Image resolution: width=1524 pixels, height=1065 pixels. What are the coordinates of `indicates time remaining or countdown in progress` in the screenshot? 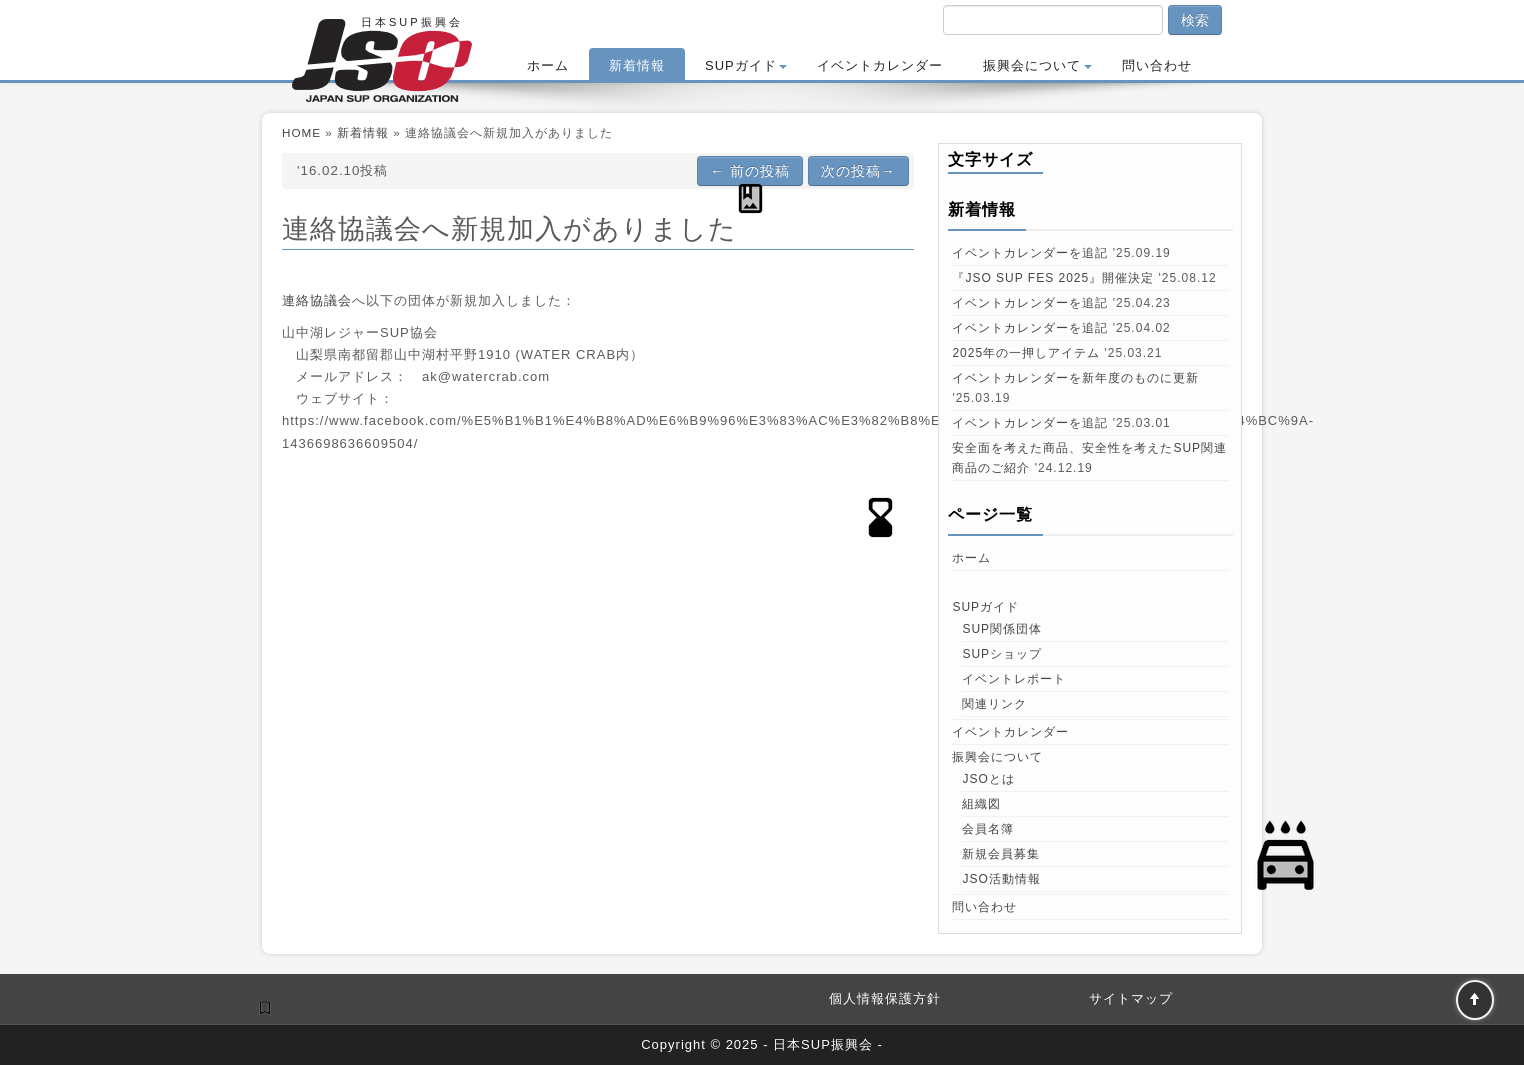 It's located at (880, 517).